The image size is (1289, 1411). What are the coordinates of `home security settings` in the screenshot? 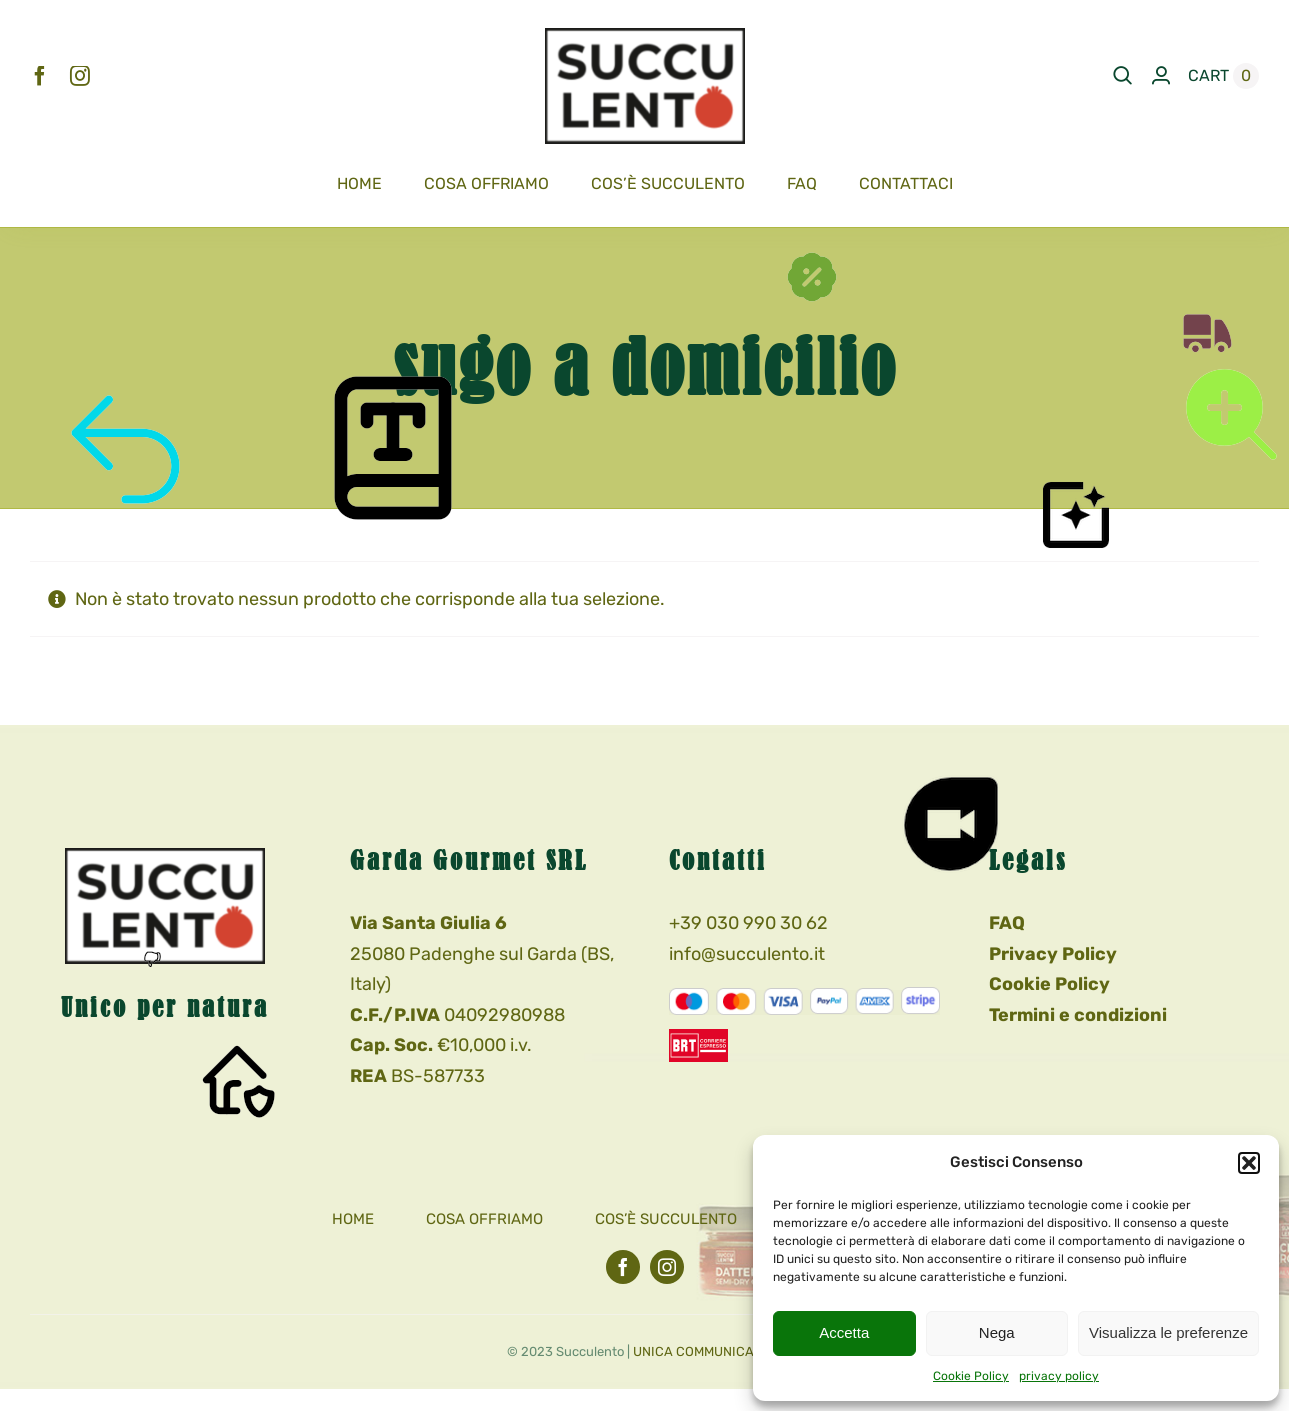 It's located at (237, 1080).